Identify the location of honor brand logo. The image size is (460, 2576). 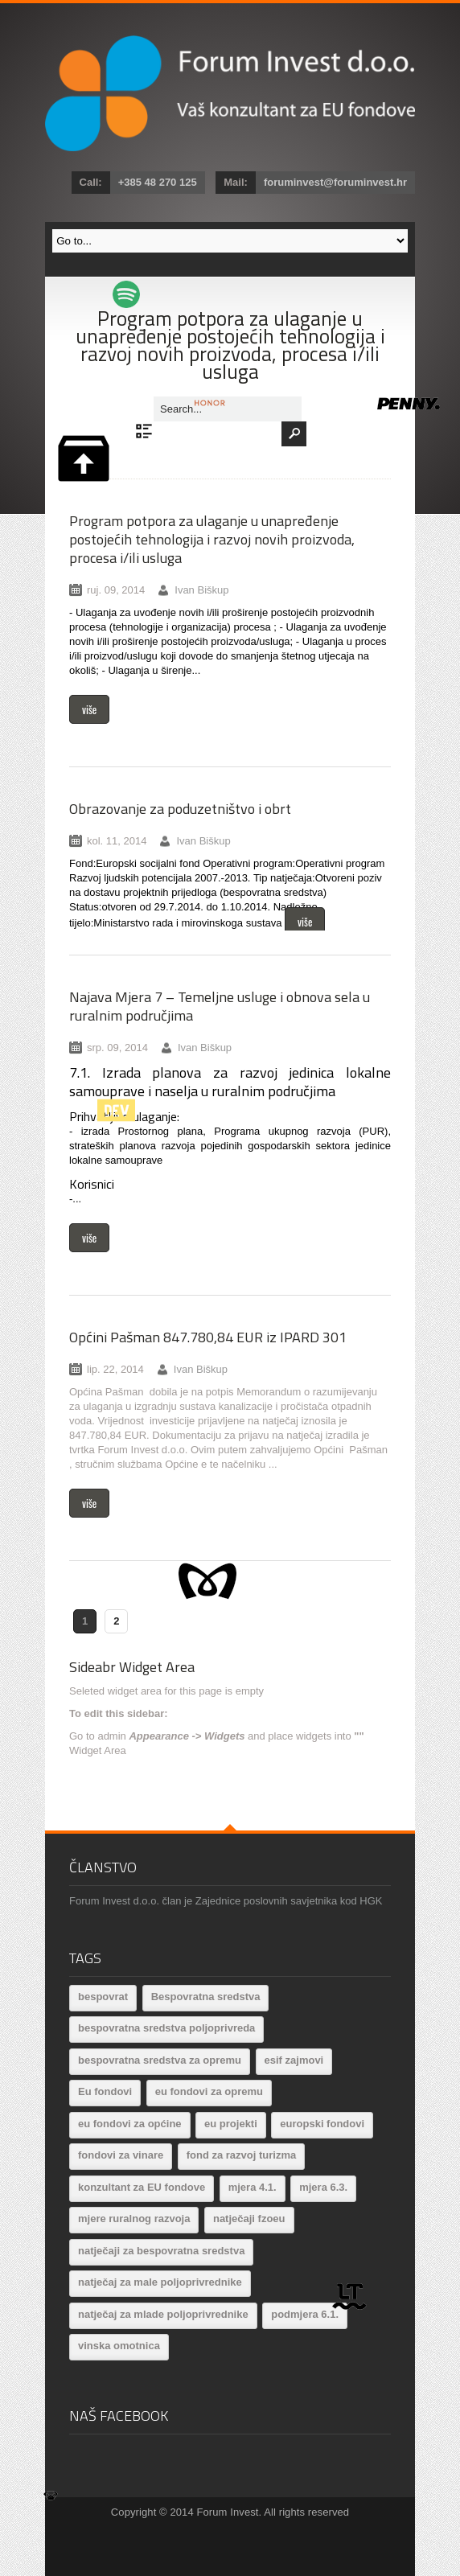
(210, 403).